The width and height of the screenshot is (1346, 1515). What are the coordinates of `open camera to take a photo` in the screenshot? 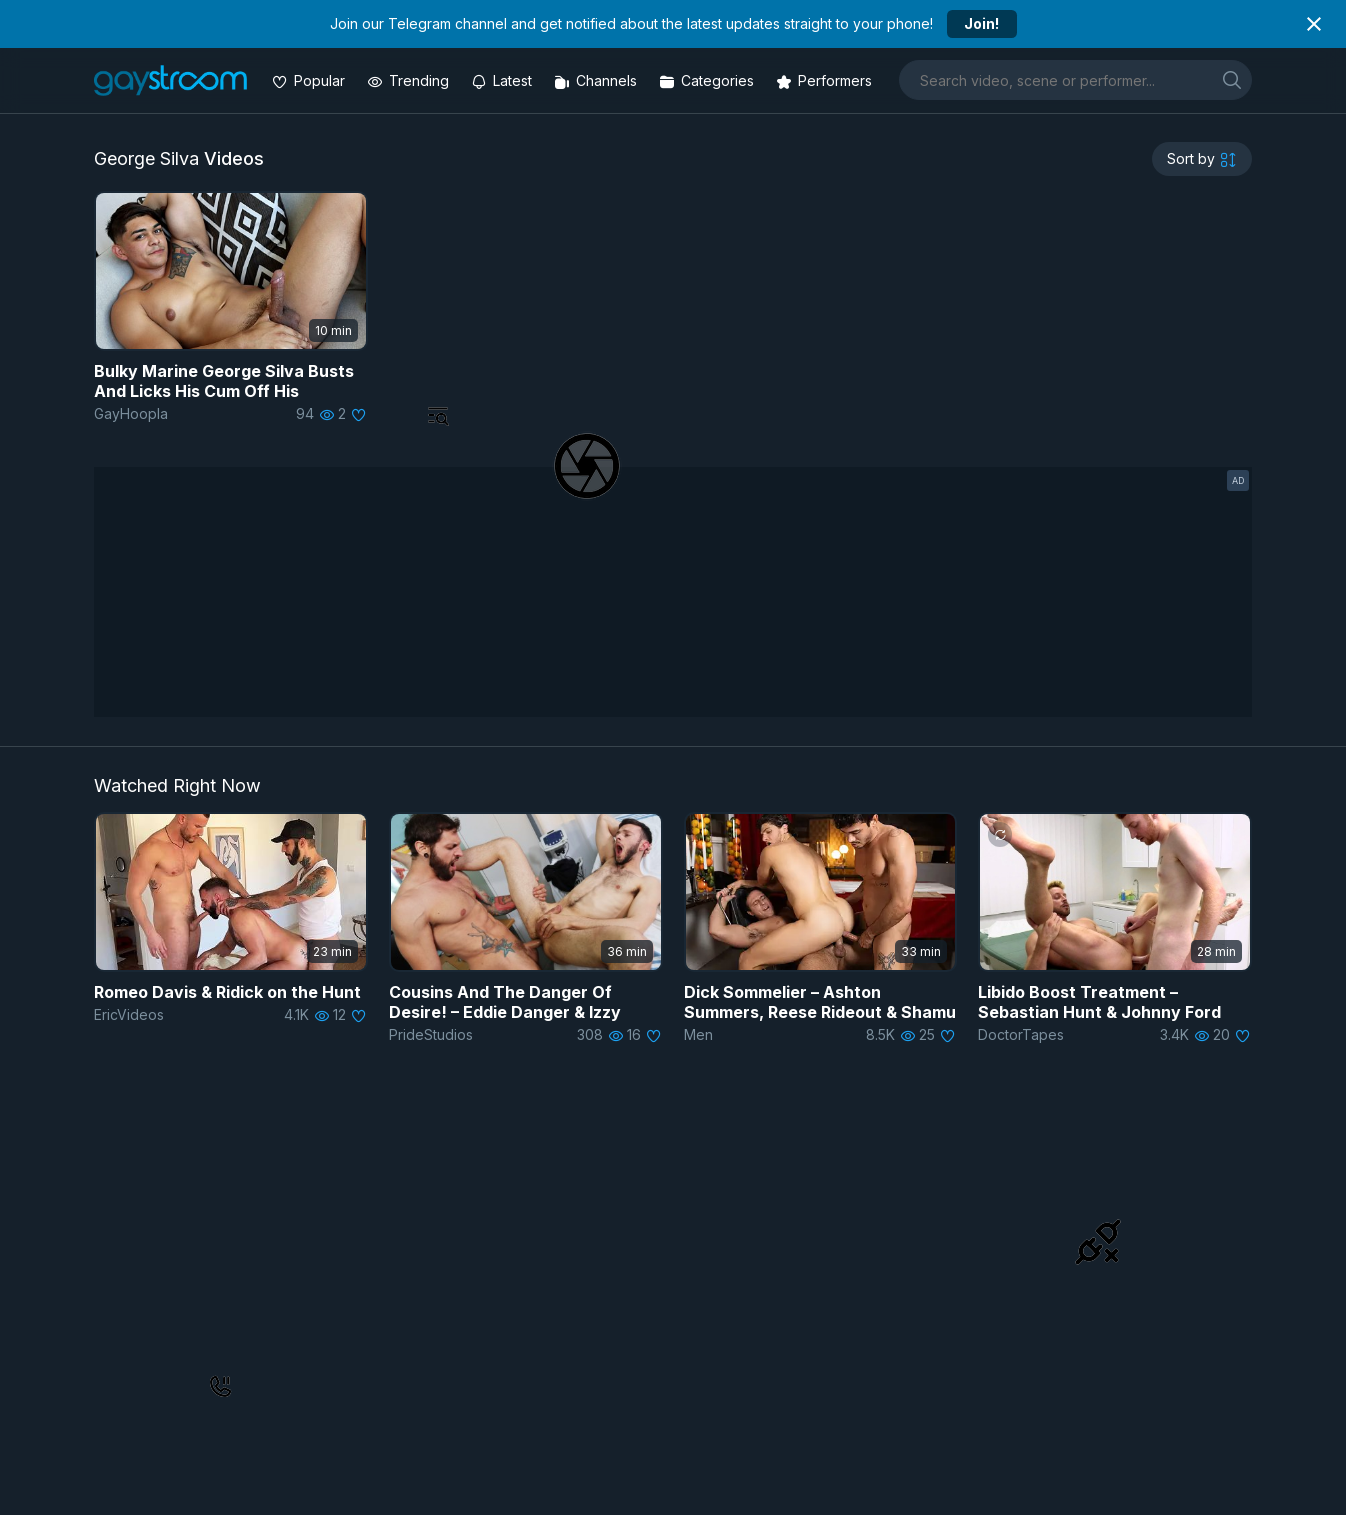 It's located at (587, 466).